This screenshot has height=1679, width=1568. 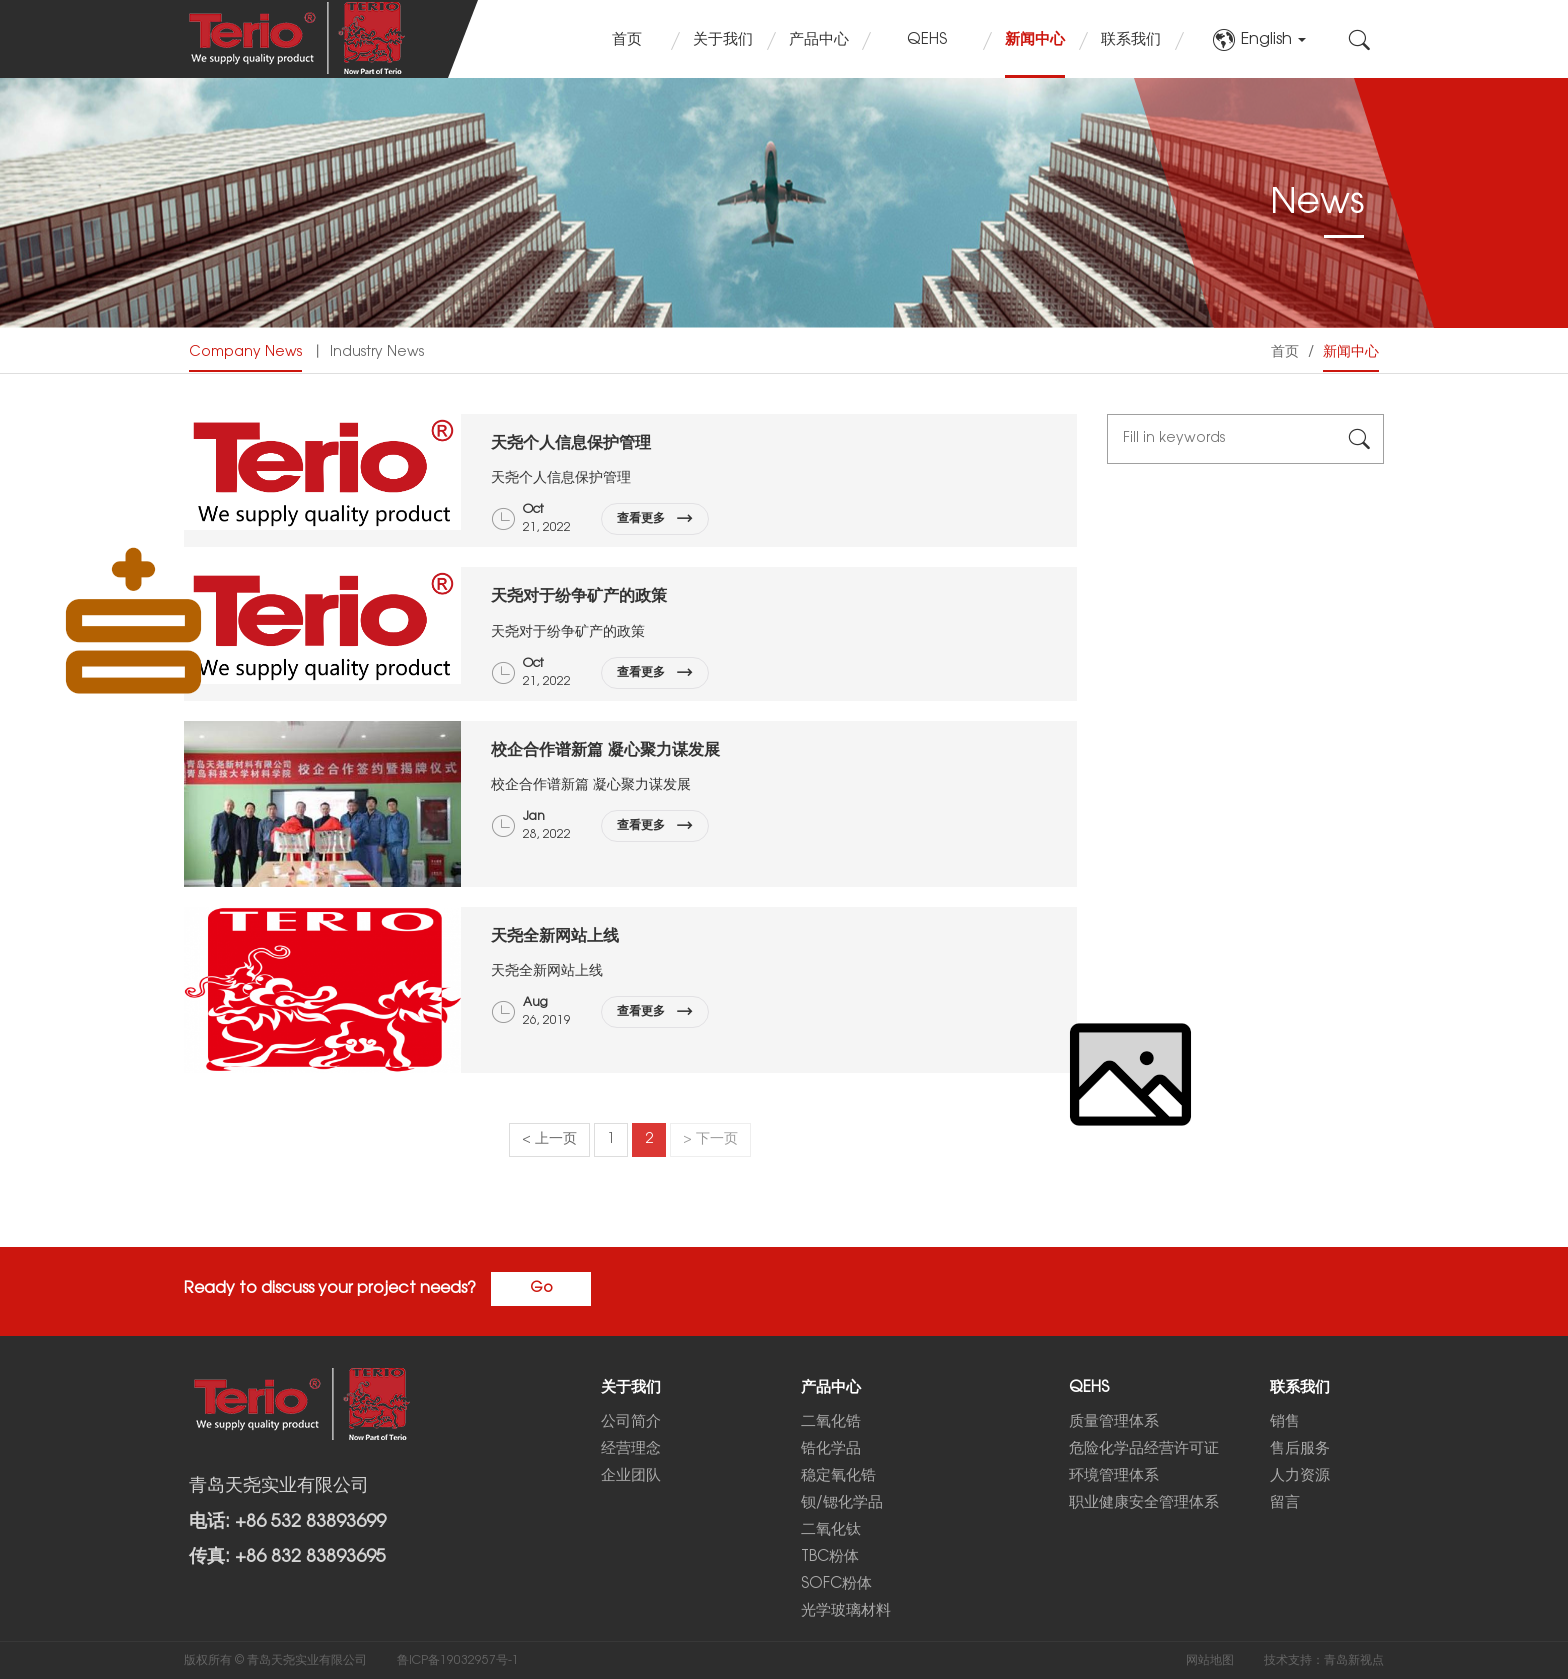 What do you see at coordinates (1130, 1074) in the screenshot?
I see `view or open an image file` at bounding box center [1130, 1074].